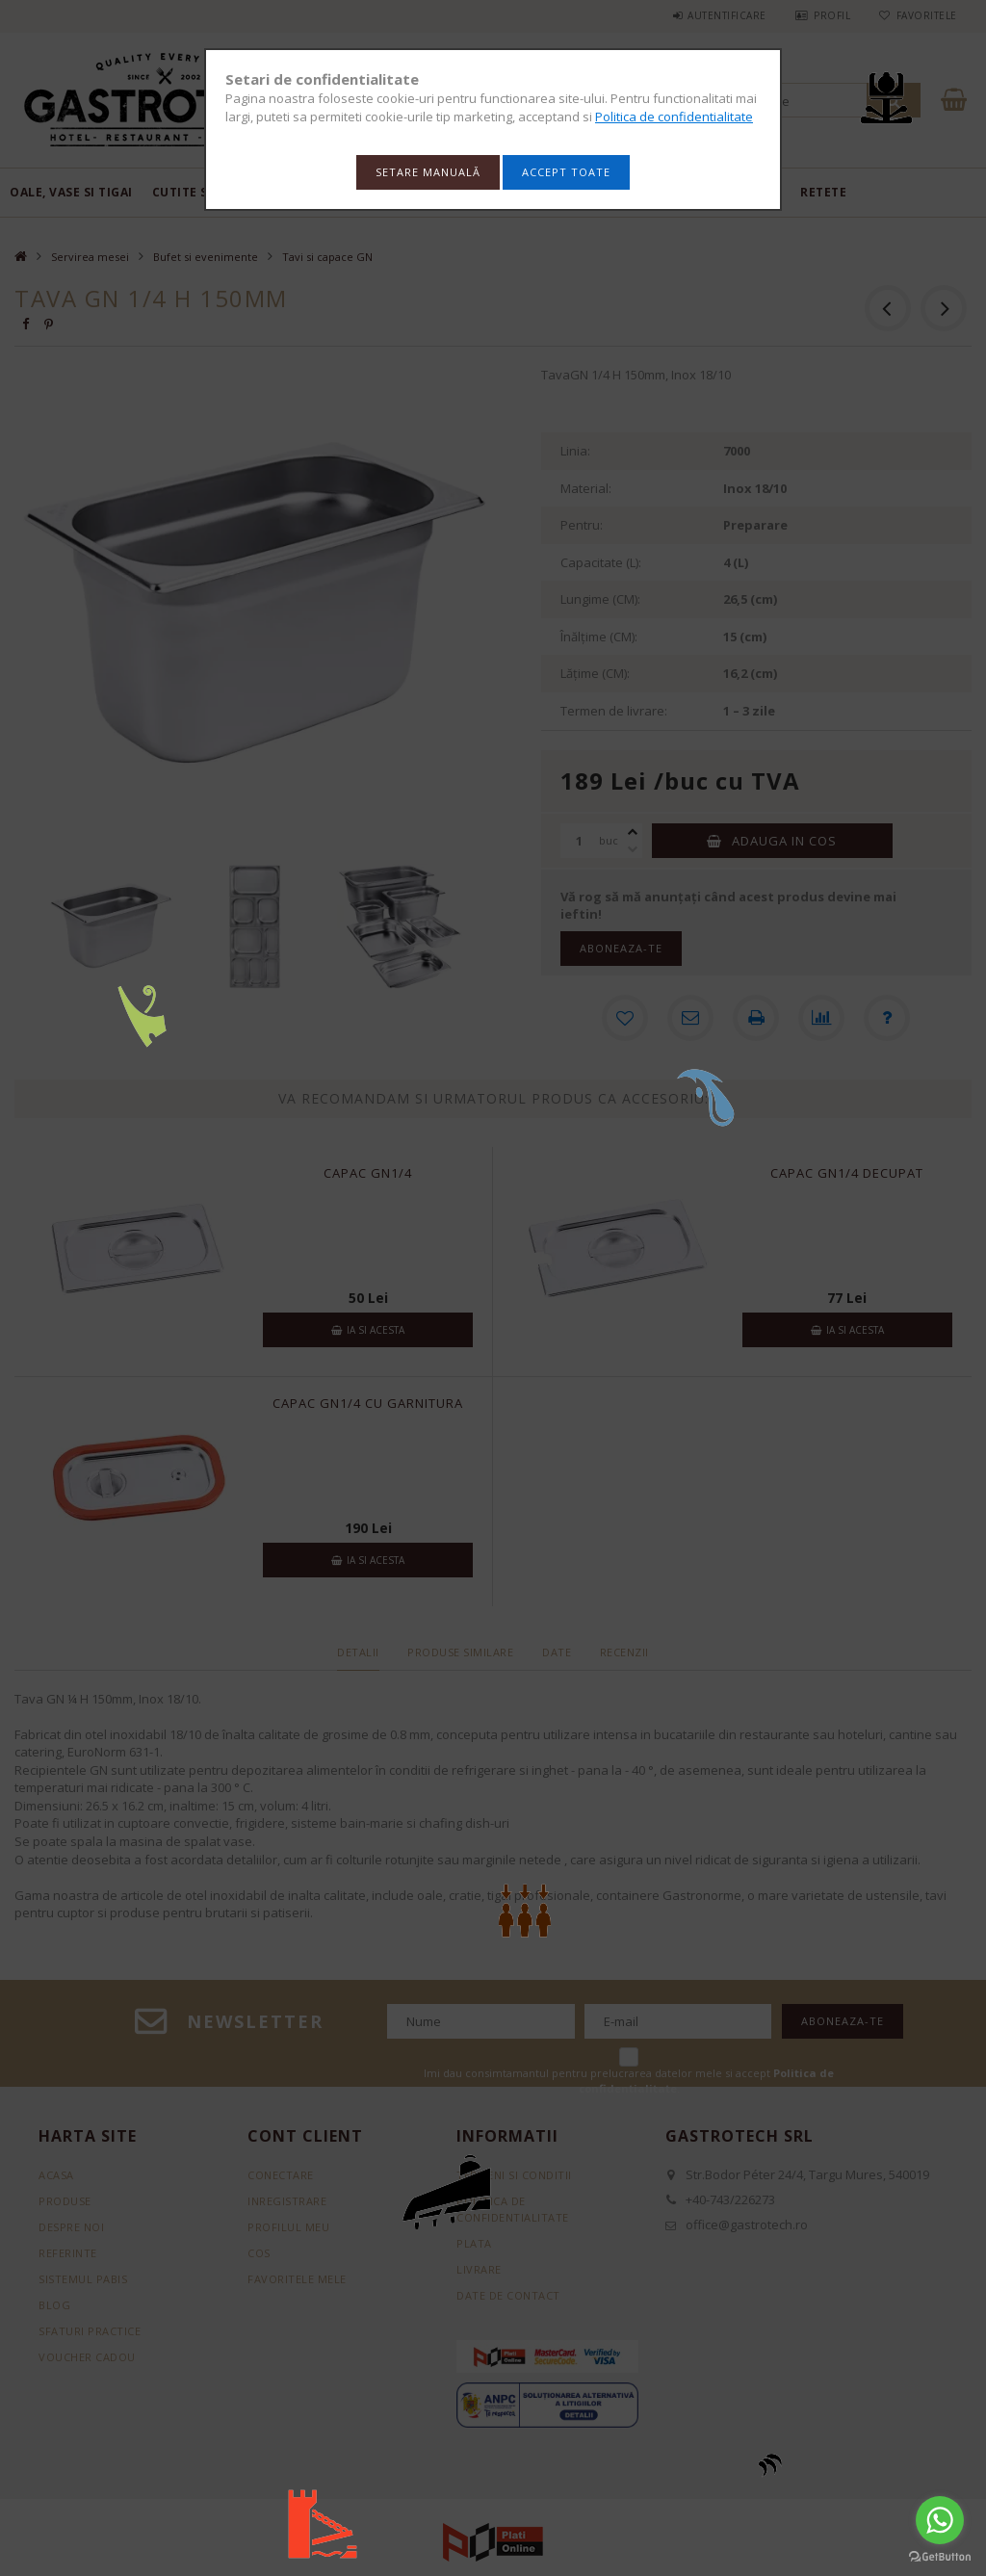 The image size is (986, 2576). I want to click on indicates a claw or slash attack ability, so click(770, 2465).